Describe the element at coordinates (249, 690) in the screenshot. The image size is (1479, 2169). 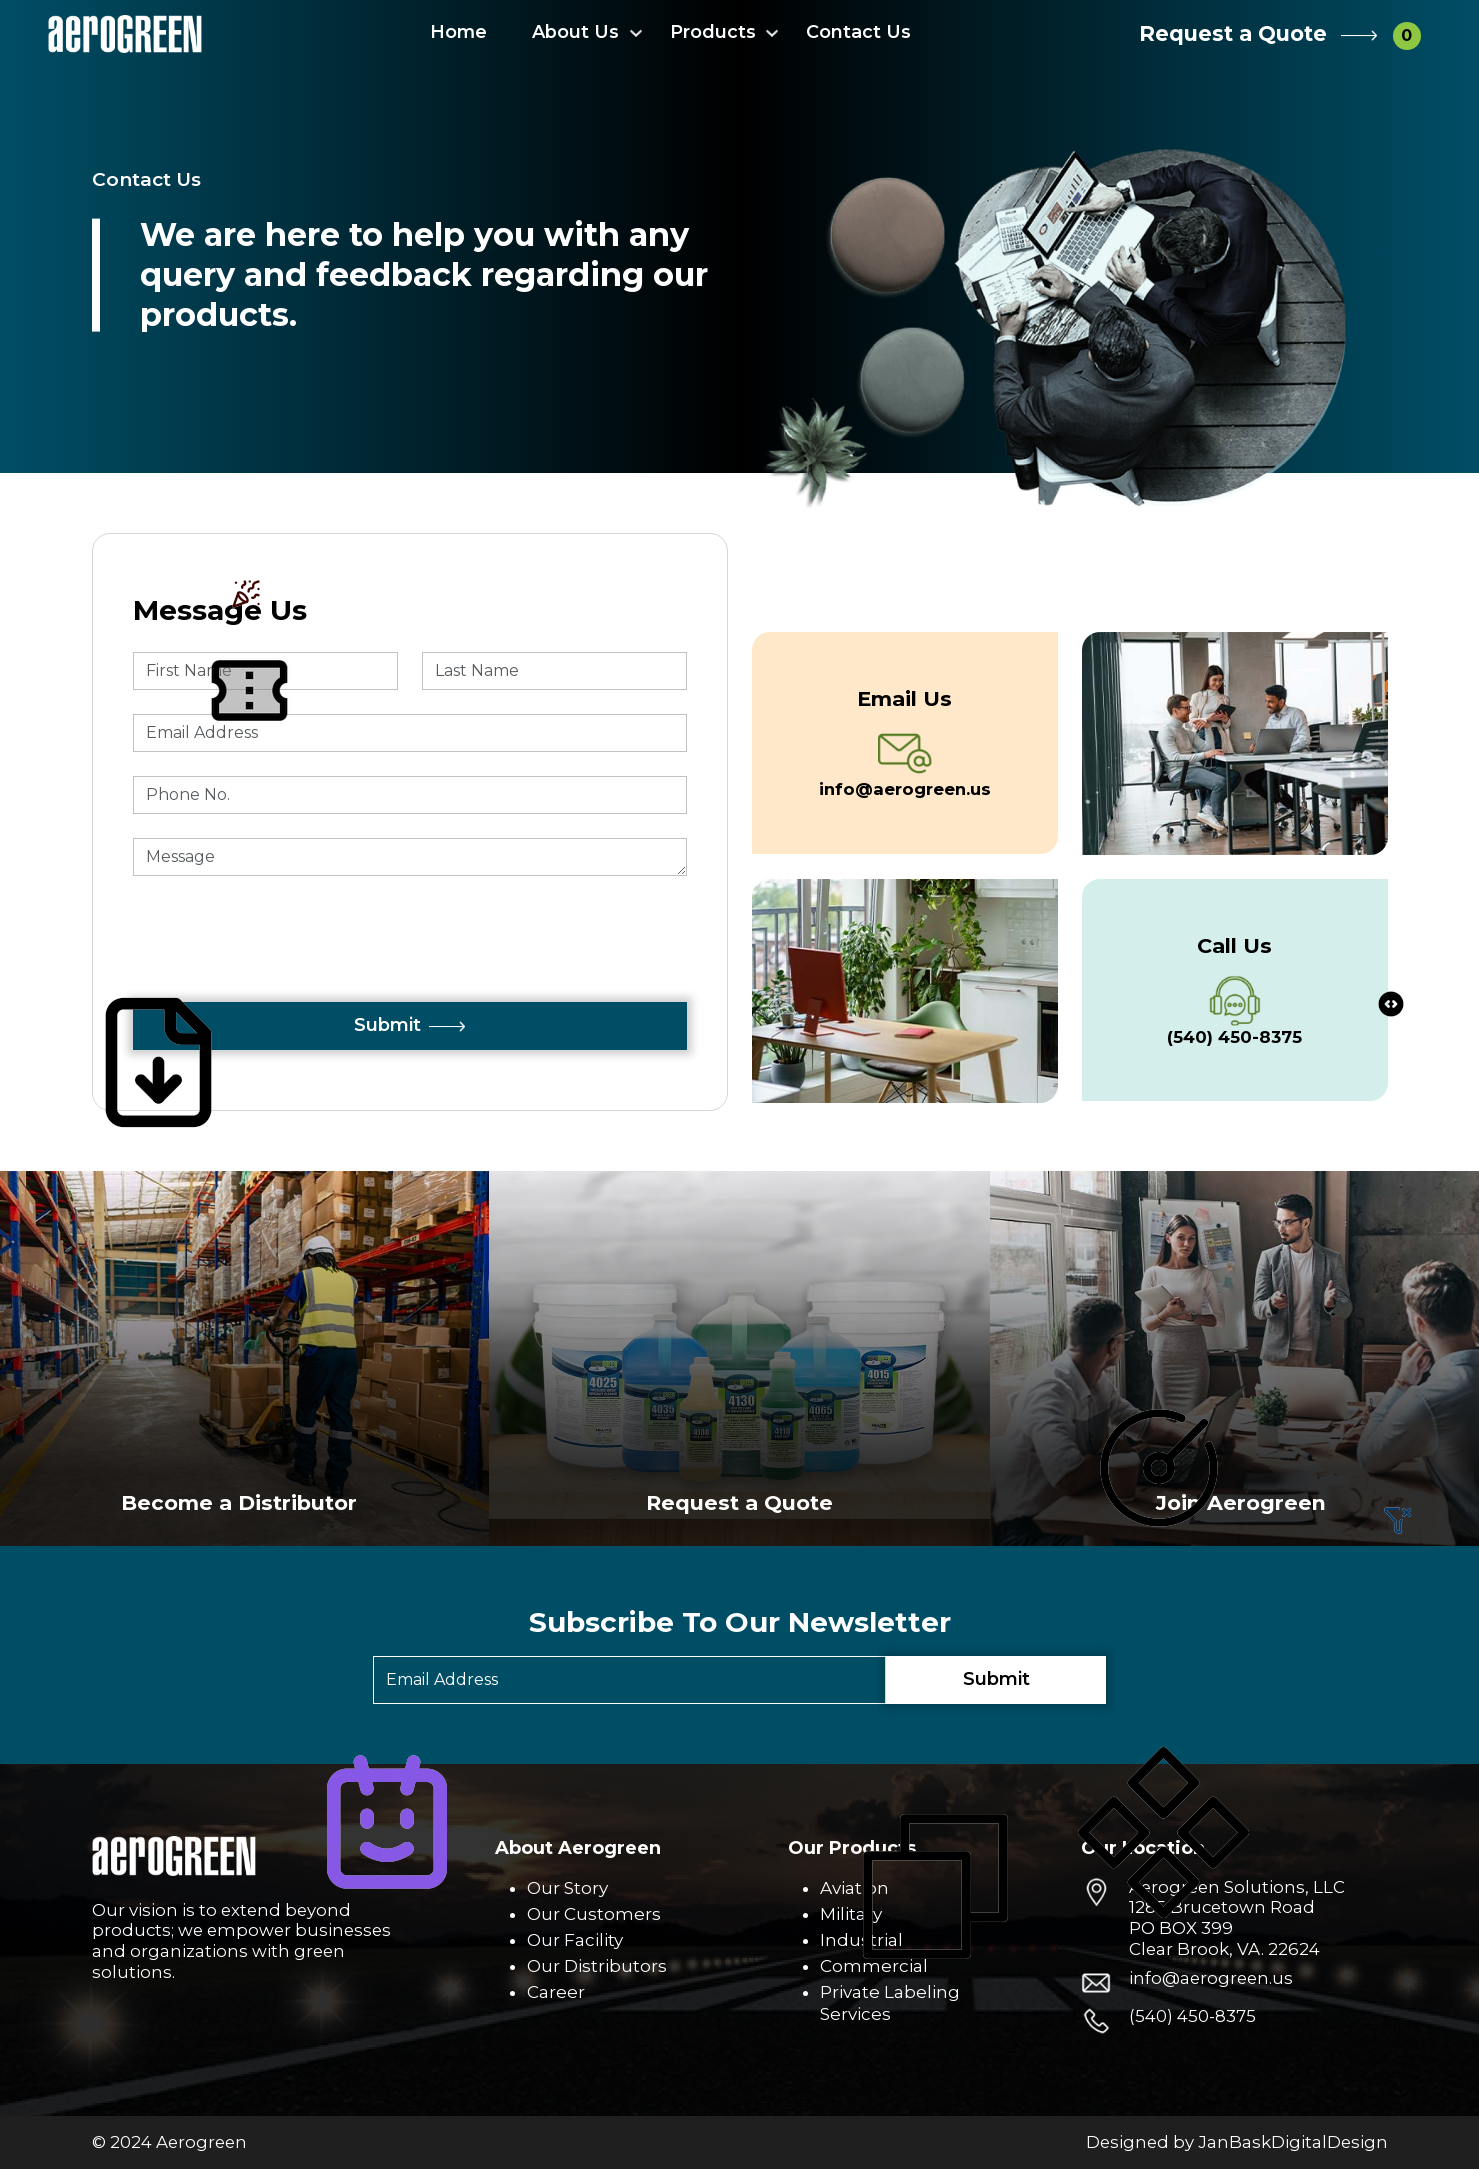
I see `view your tickets or passes` at that location.